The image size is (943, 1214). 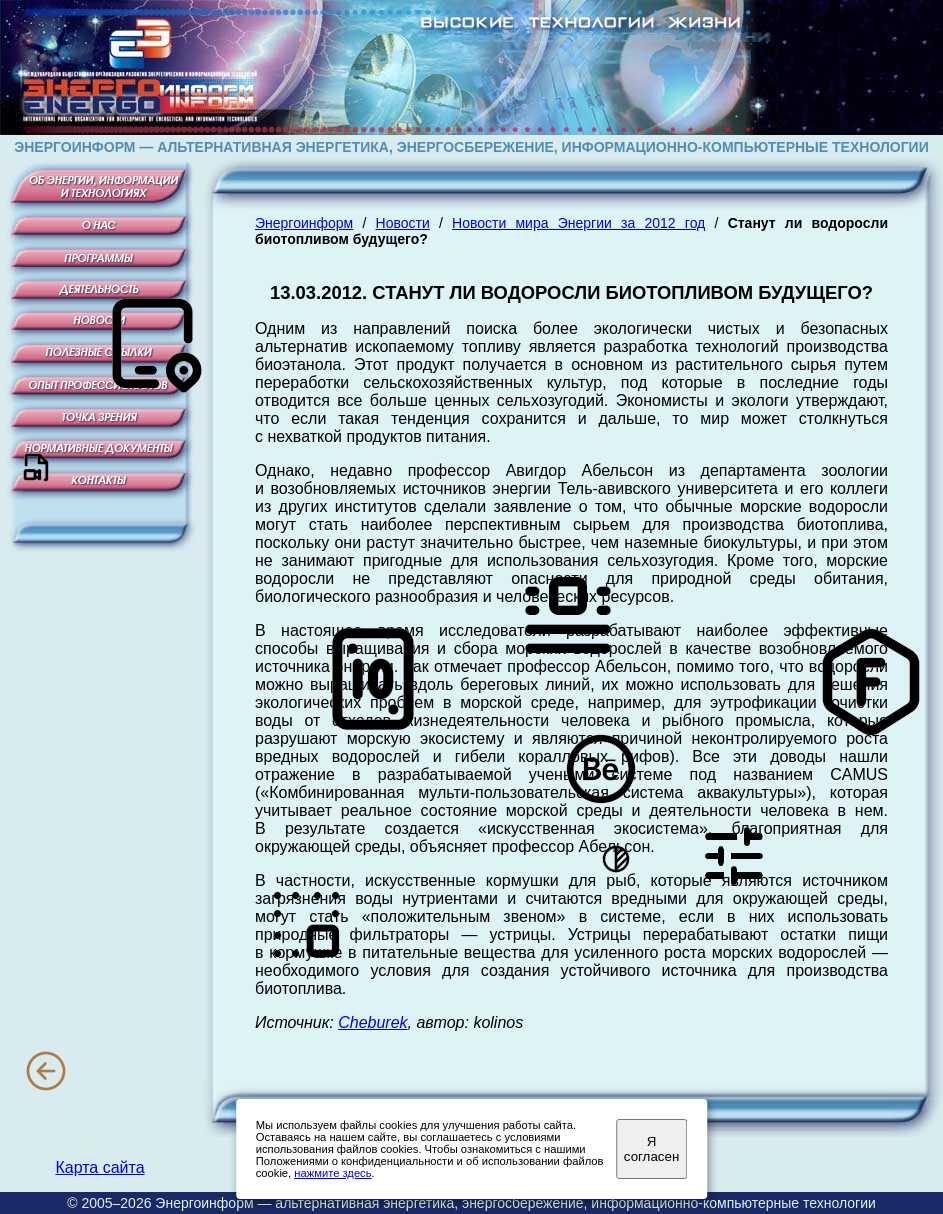 What do you see at coordinates (601, 769) in the screenshot?
I see `visit Behance profile` at bounding box center [601, 769].